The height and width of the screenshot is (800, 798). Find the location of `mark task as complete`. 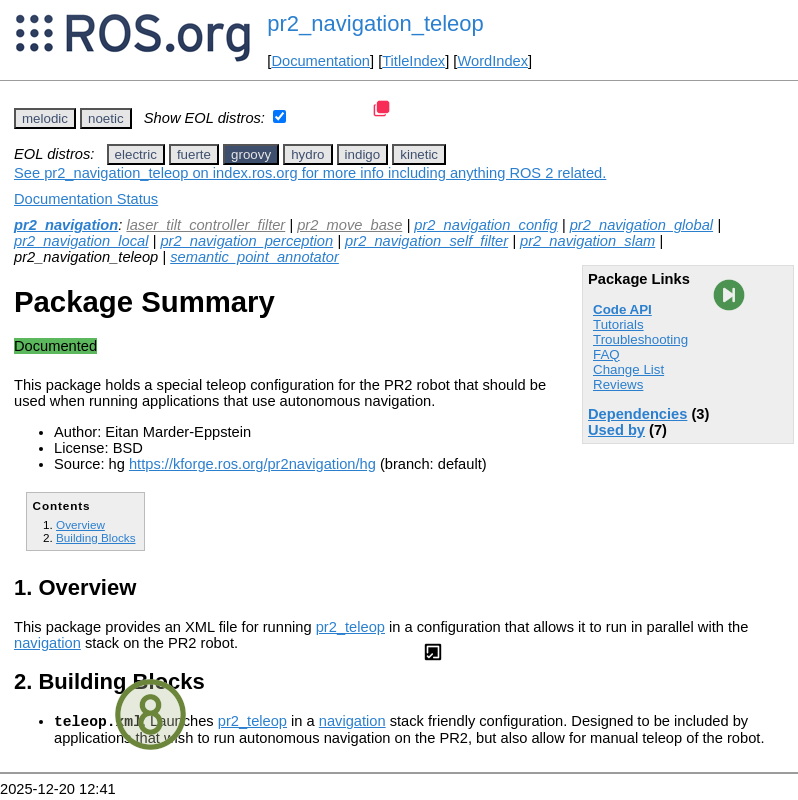

mark task as complete is located at coordinates (433, 652).